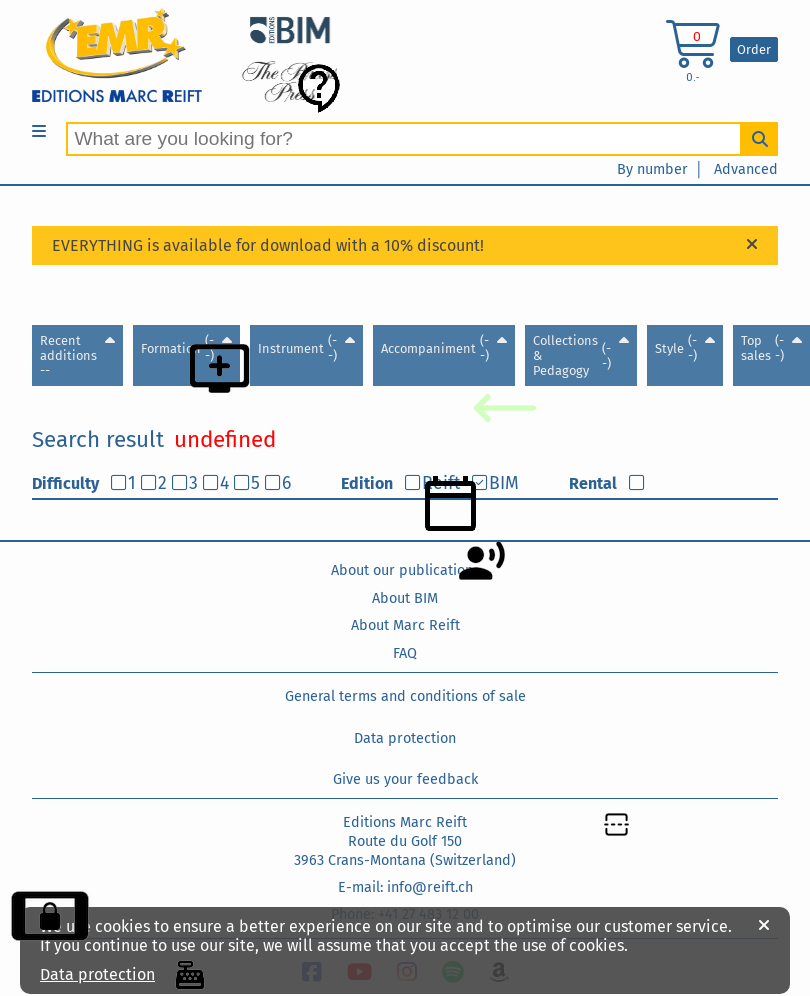  I want to click on lock screen in landscape orientation, so click(50, 916).